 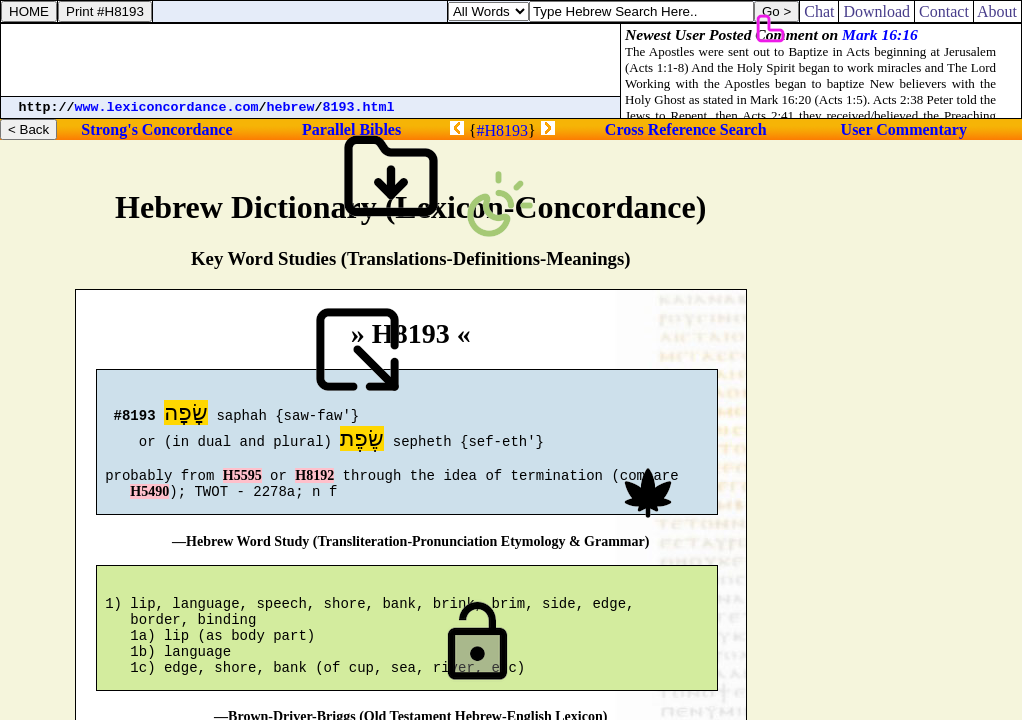 I want to click on connect two paths with a straight corner join, so click(x=770, y=28).